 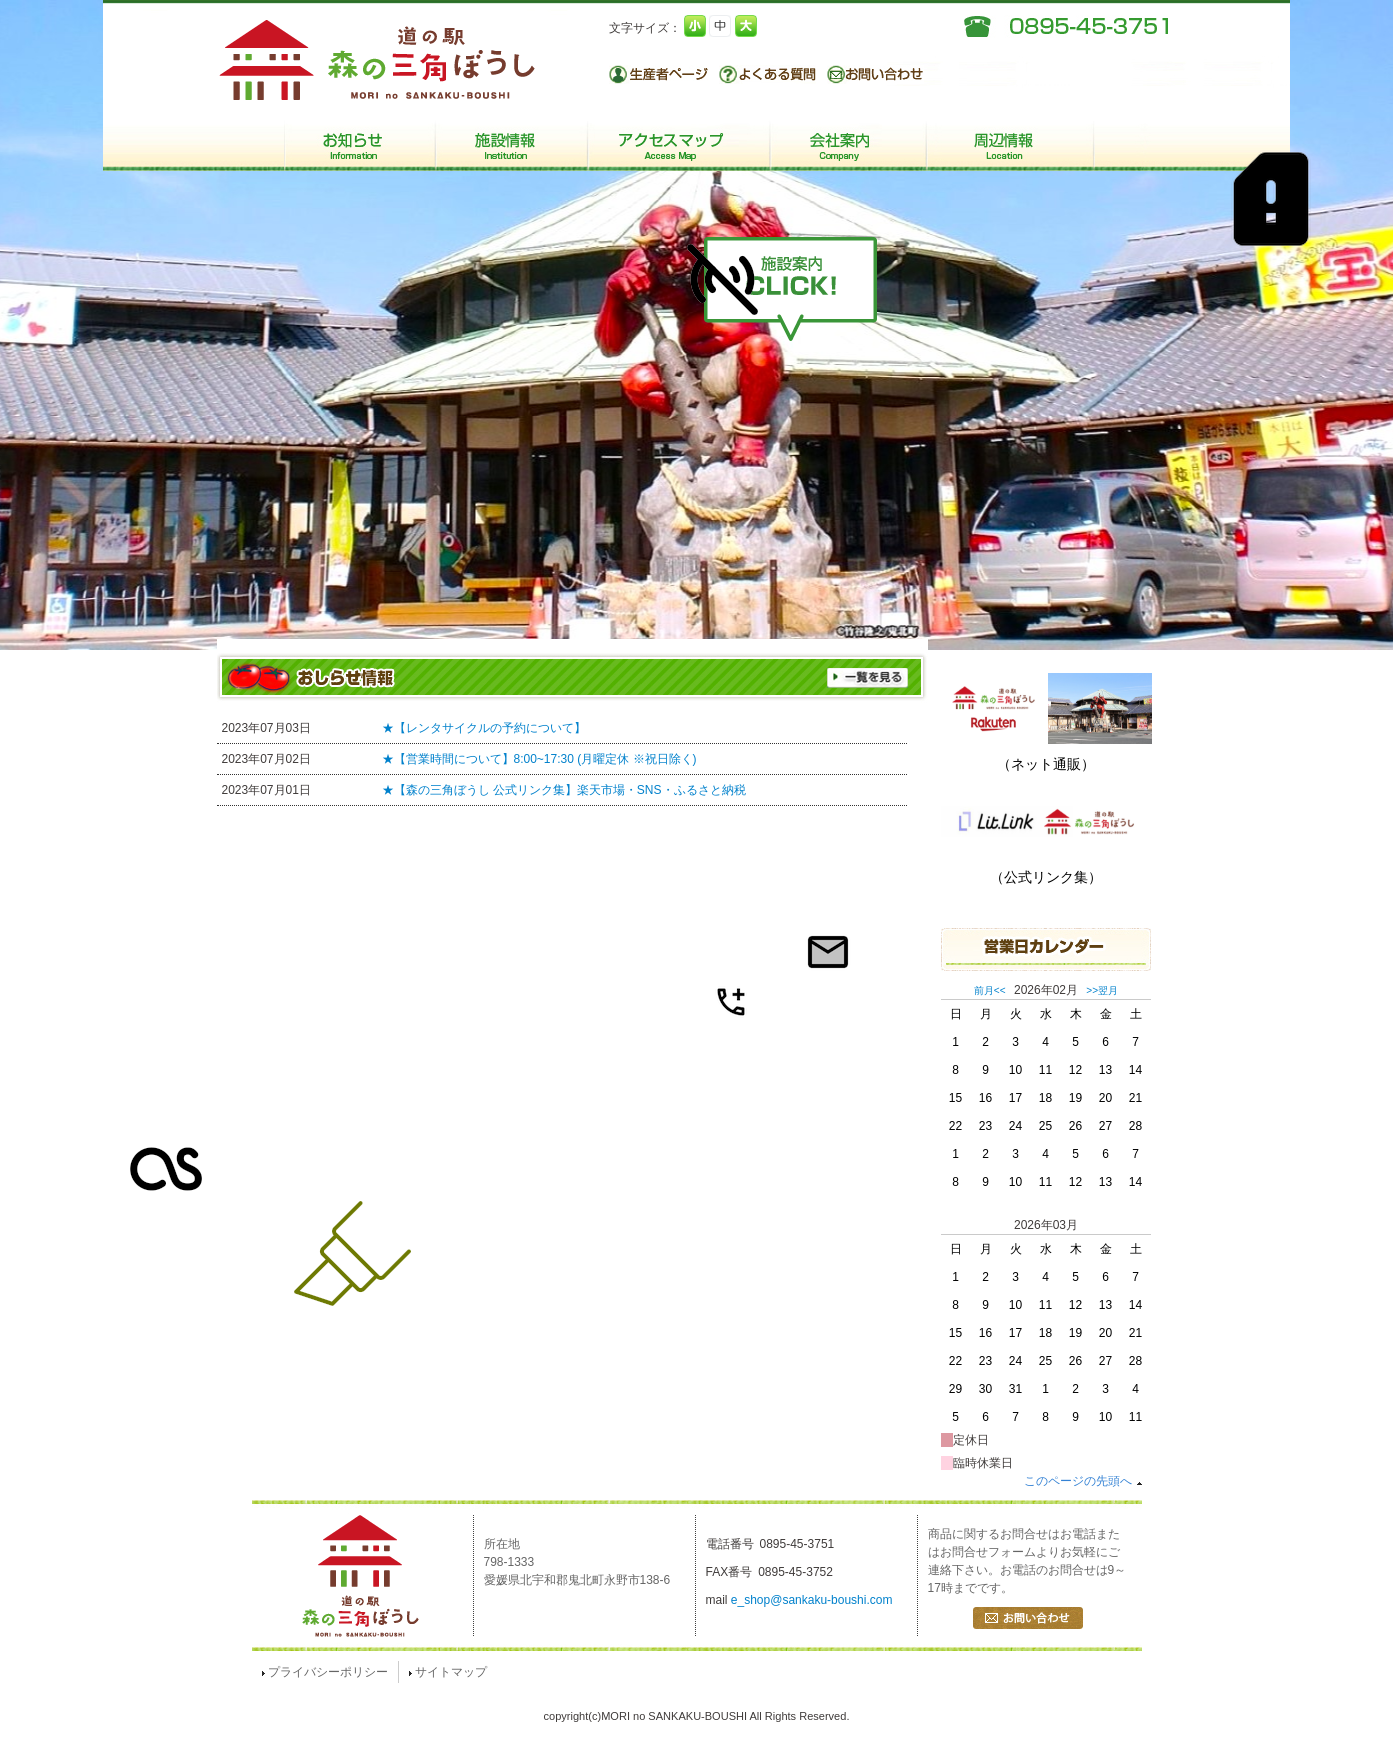 I want to click on connect to Last.fm account, so click(x=166, y=1169).